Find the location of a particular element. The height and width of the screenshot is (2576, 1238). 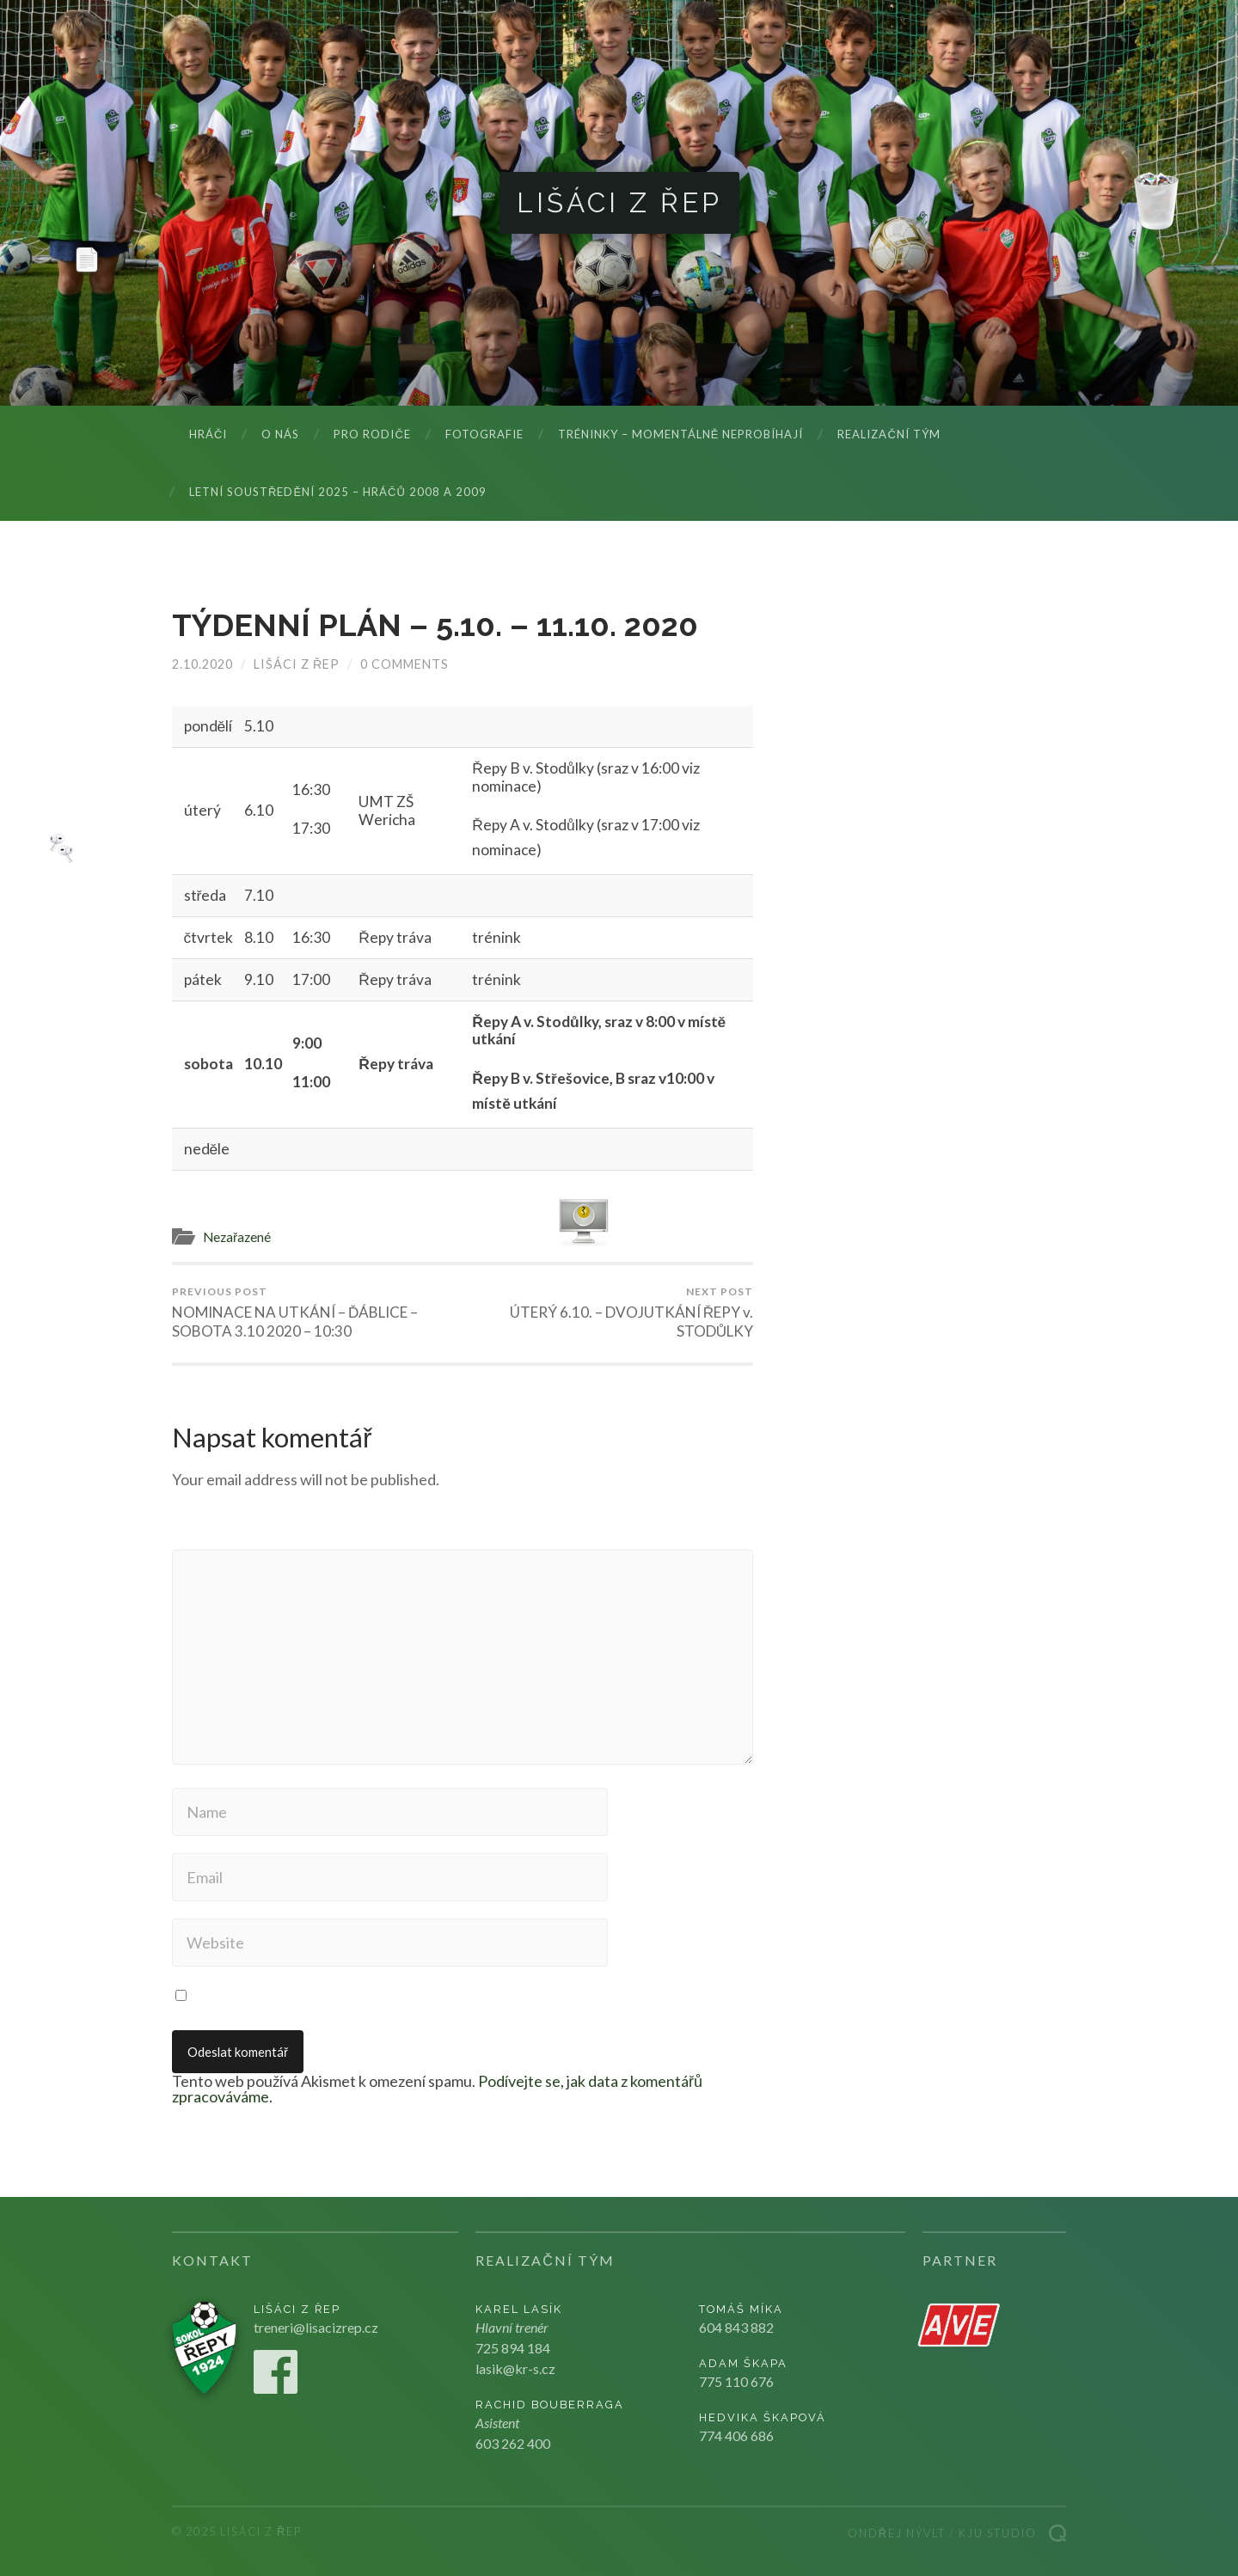

lock your screen is located at coordinates (584, 1221).